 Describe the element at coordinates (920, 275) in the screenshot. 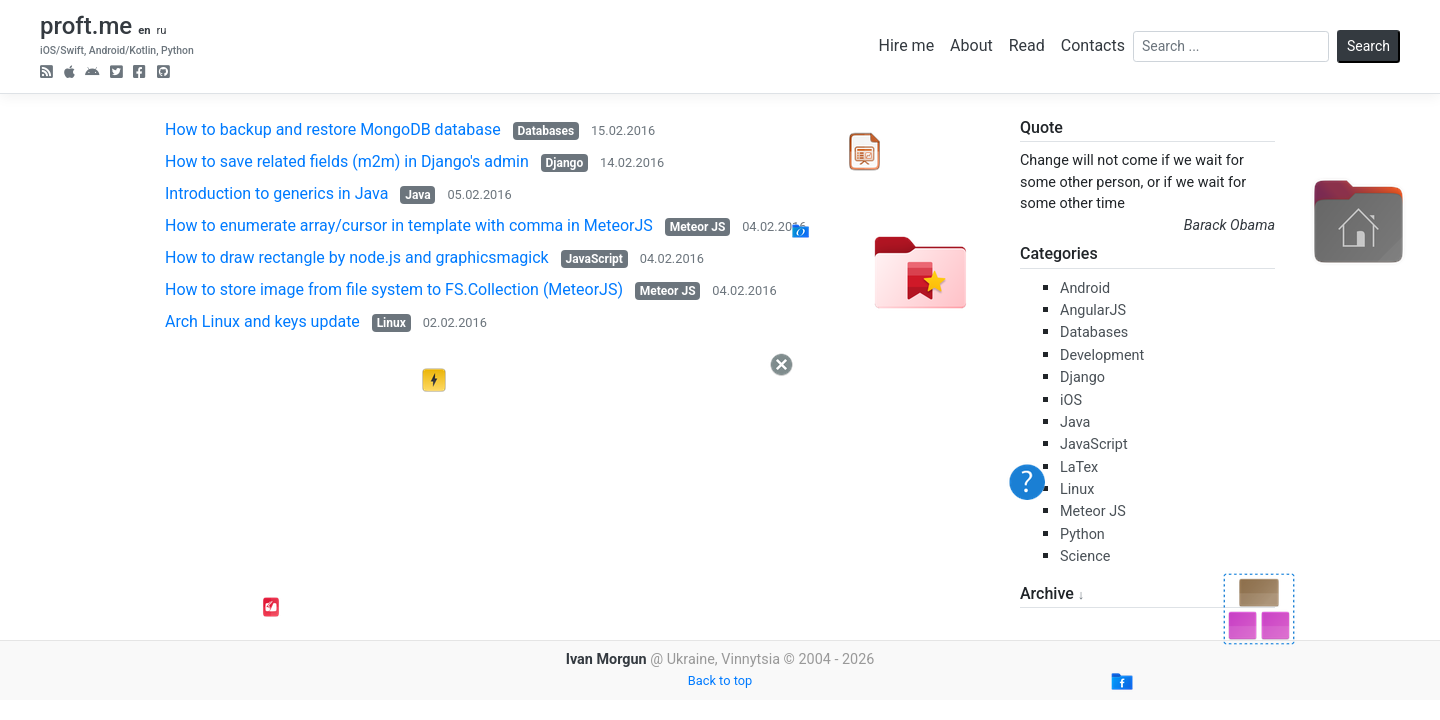

I see `open your bookmarked files folder` at that location.